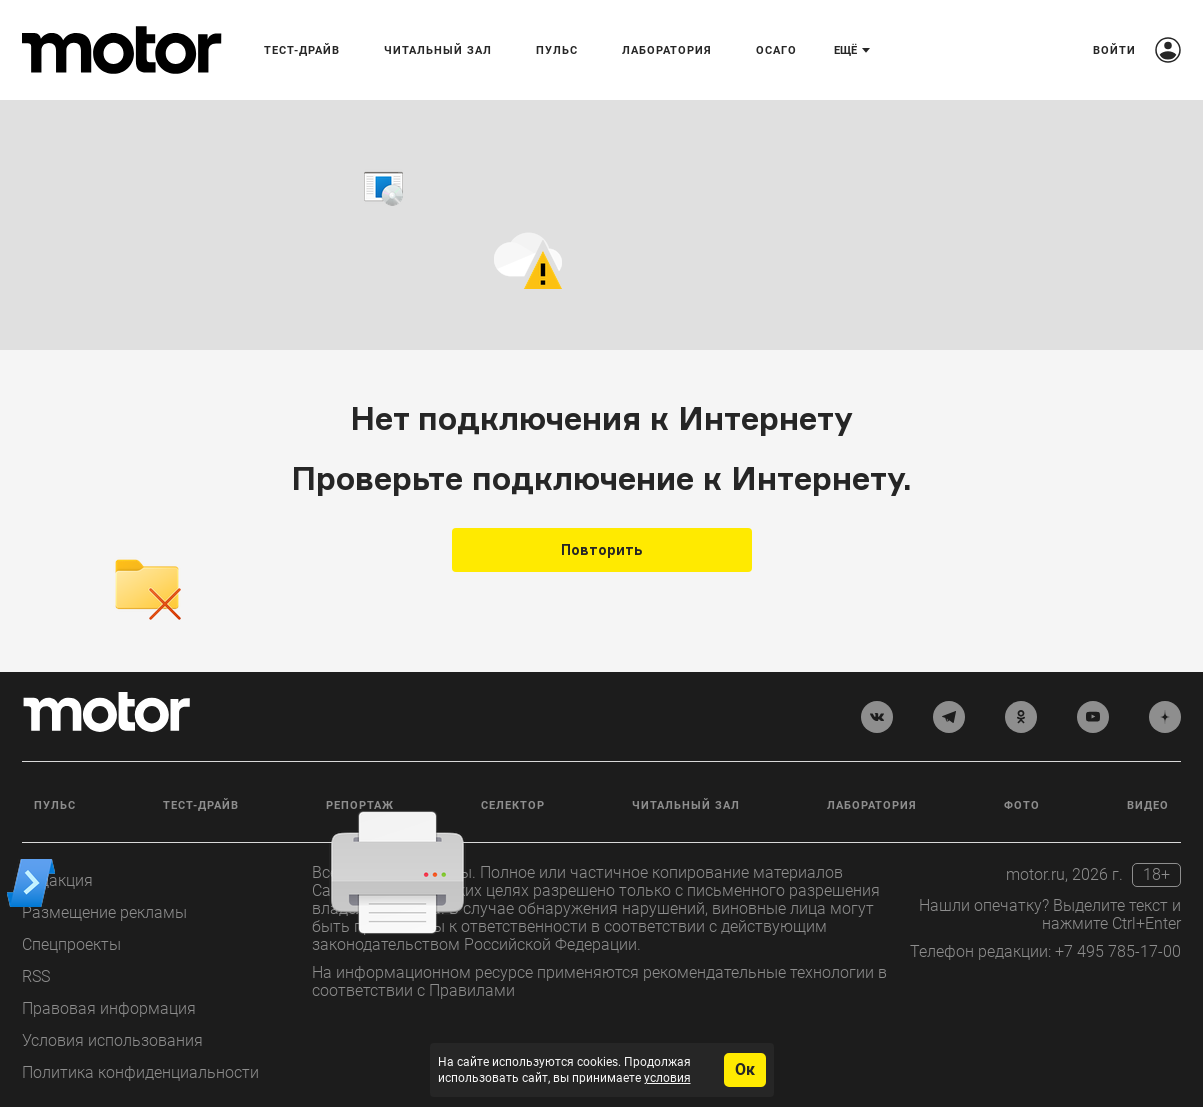  I want to click on onedrive sync warning or issue detected, so click(528, 255).